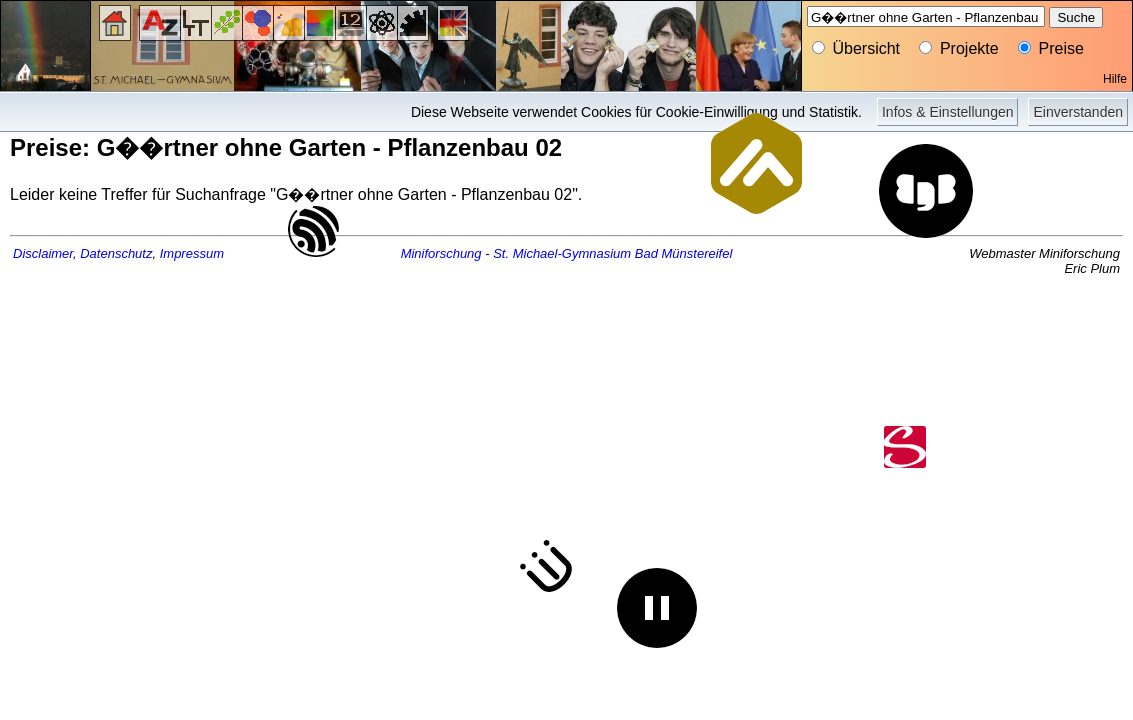 Image resolution: width=1133 pixels, height=720 pixels. Describe the element at coordinates (546, 566) in the screenshot. I see `i3 window manager logo` at that location.